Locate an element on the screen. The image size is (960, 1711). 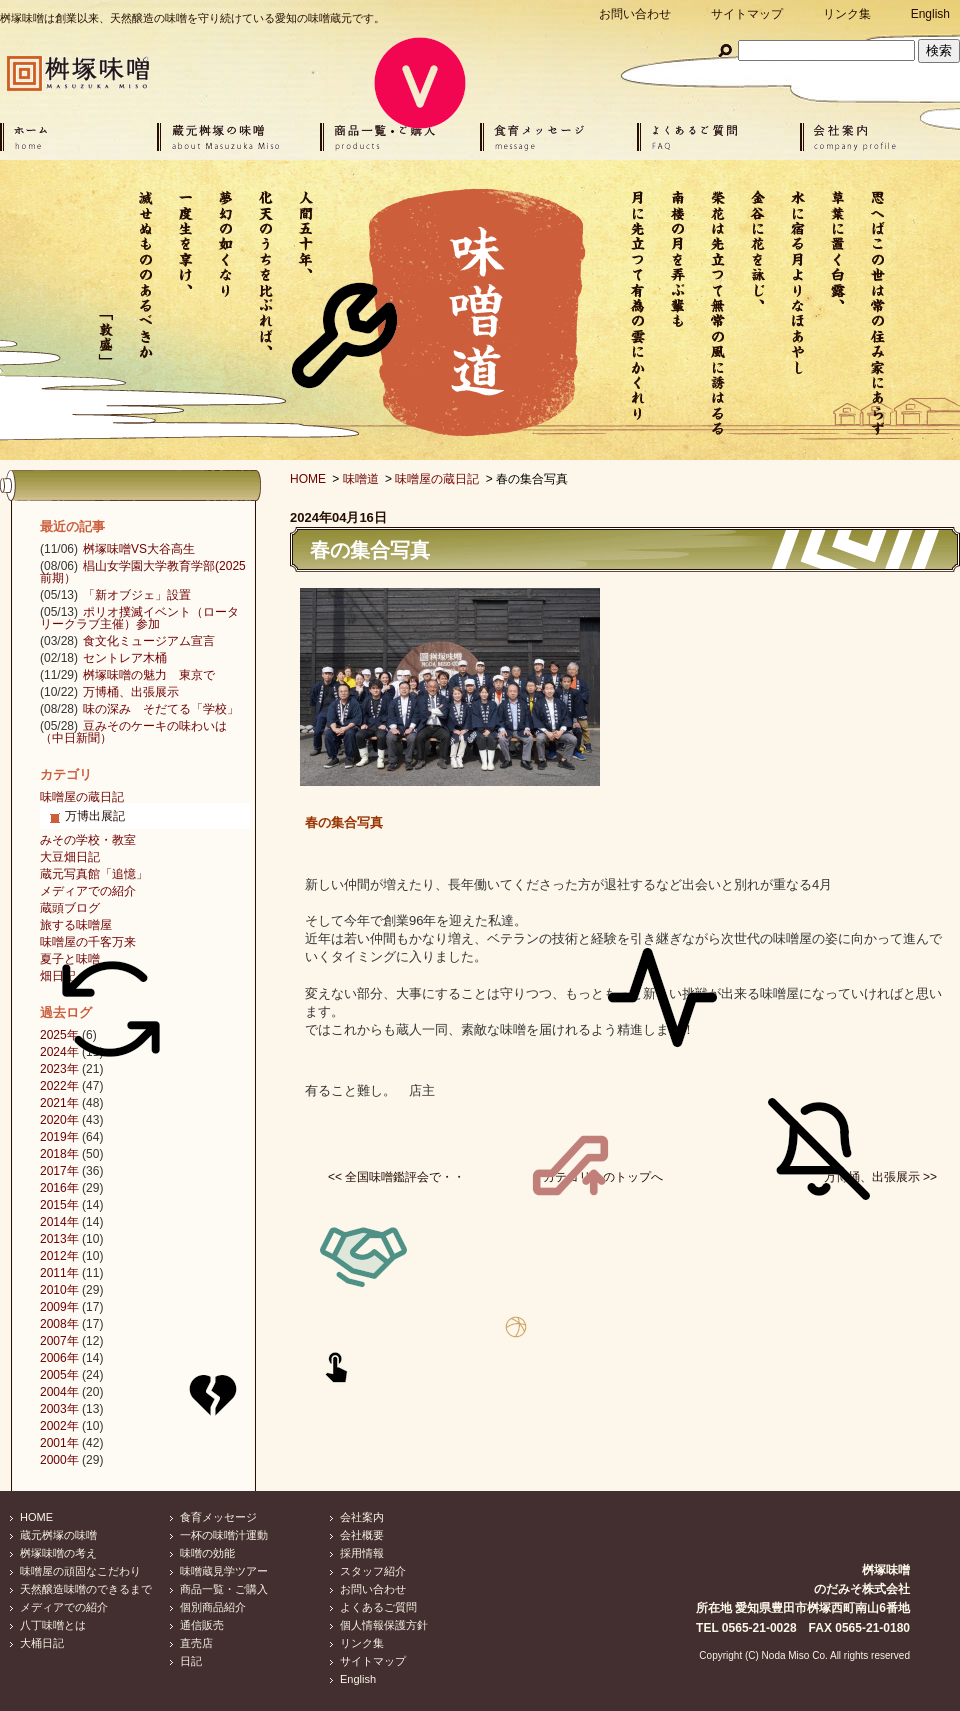
access settings or configuration options is located at coordinates (344, 335).